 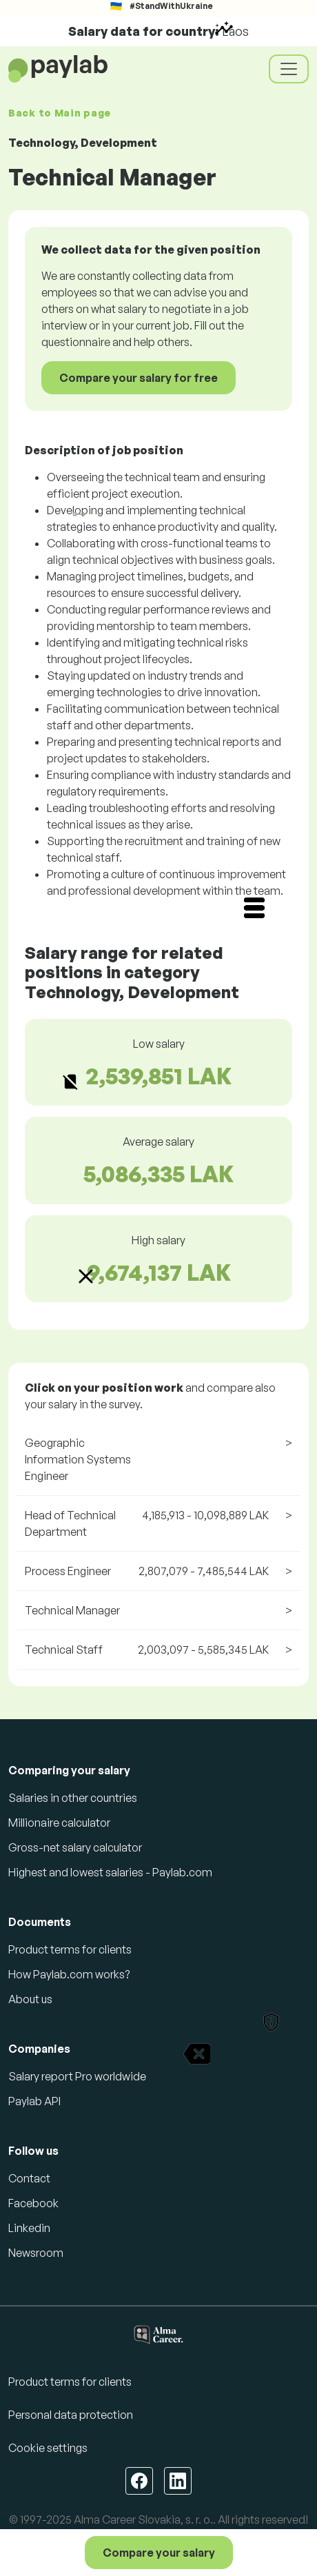 I want to click on no SIM card detected, so click(x=70, y=1082).